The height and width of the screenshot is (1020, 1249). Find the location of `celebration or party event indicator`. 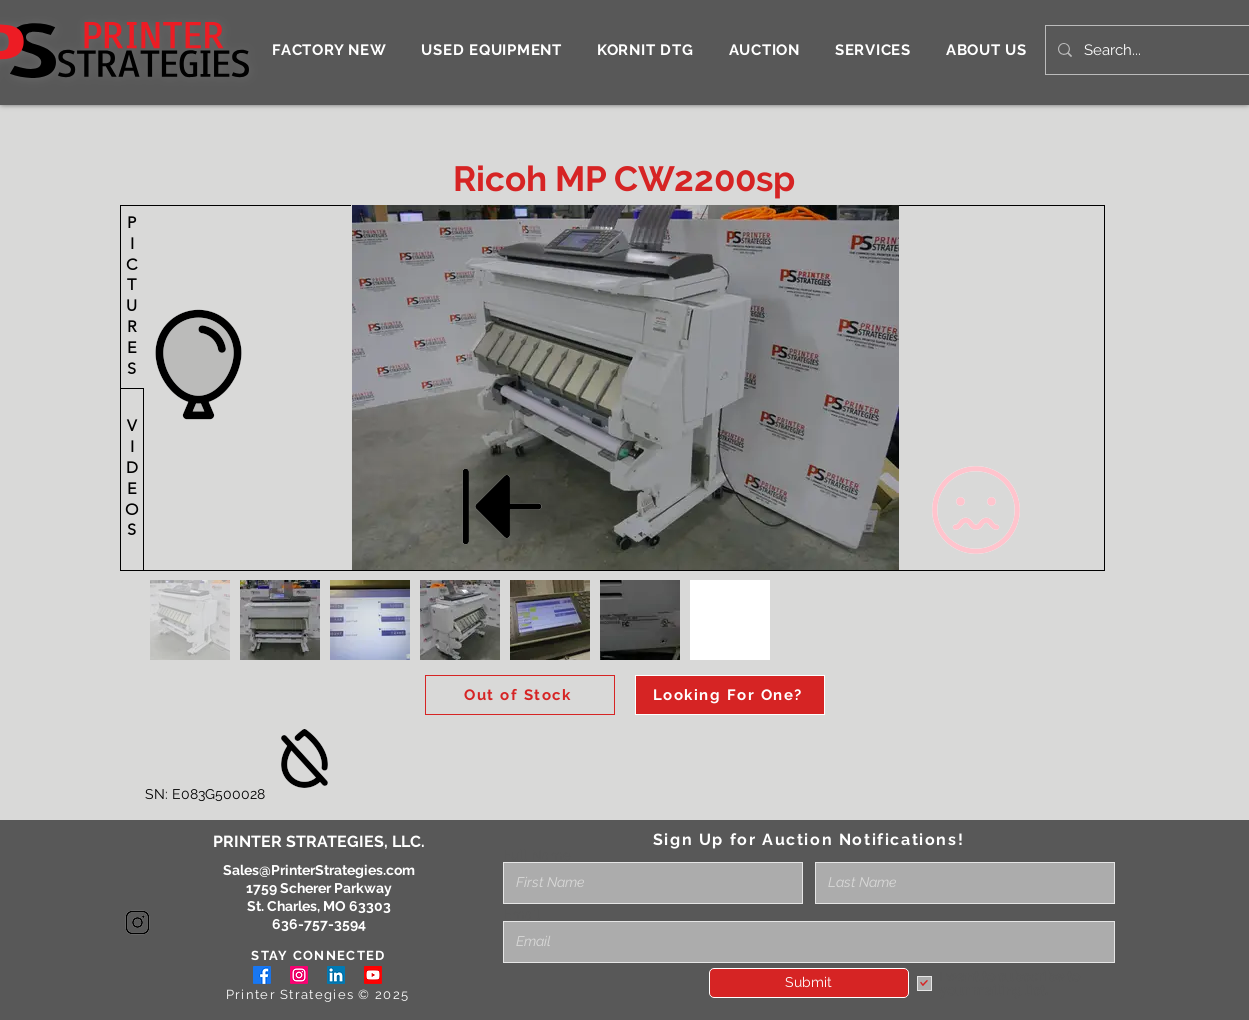

celebration or party event indicator is located at coordinates (198, 364).